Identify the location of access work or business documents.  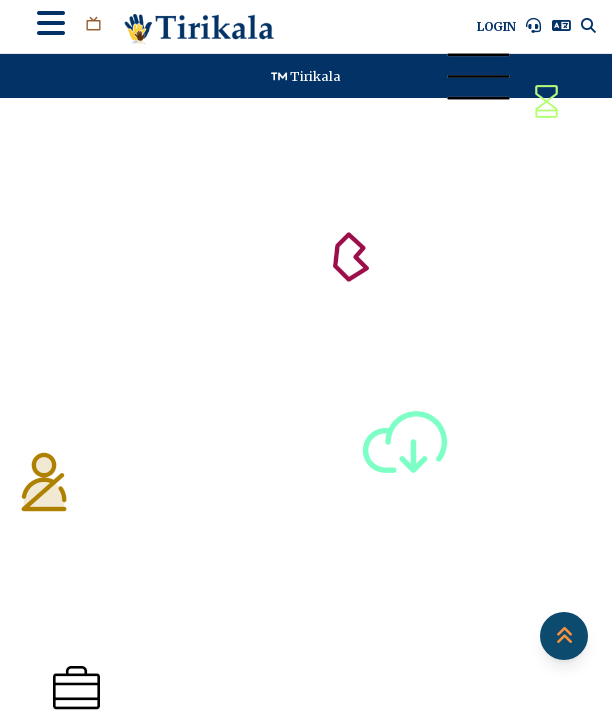
(76, 689).